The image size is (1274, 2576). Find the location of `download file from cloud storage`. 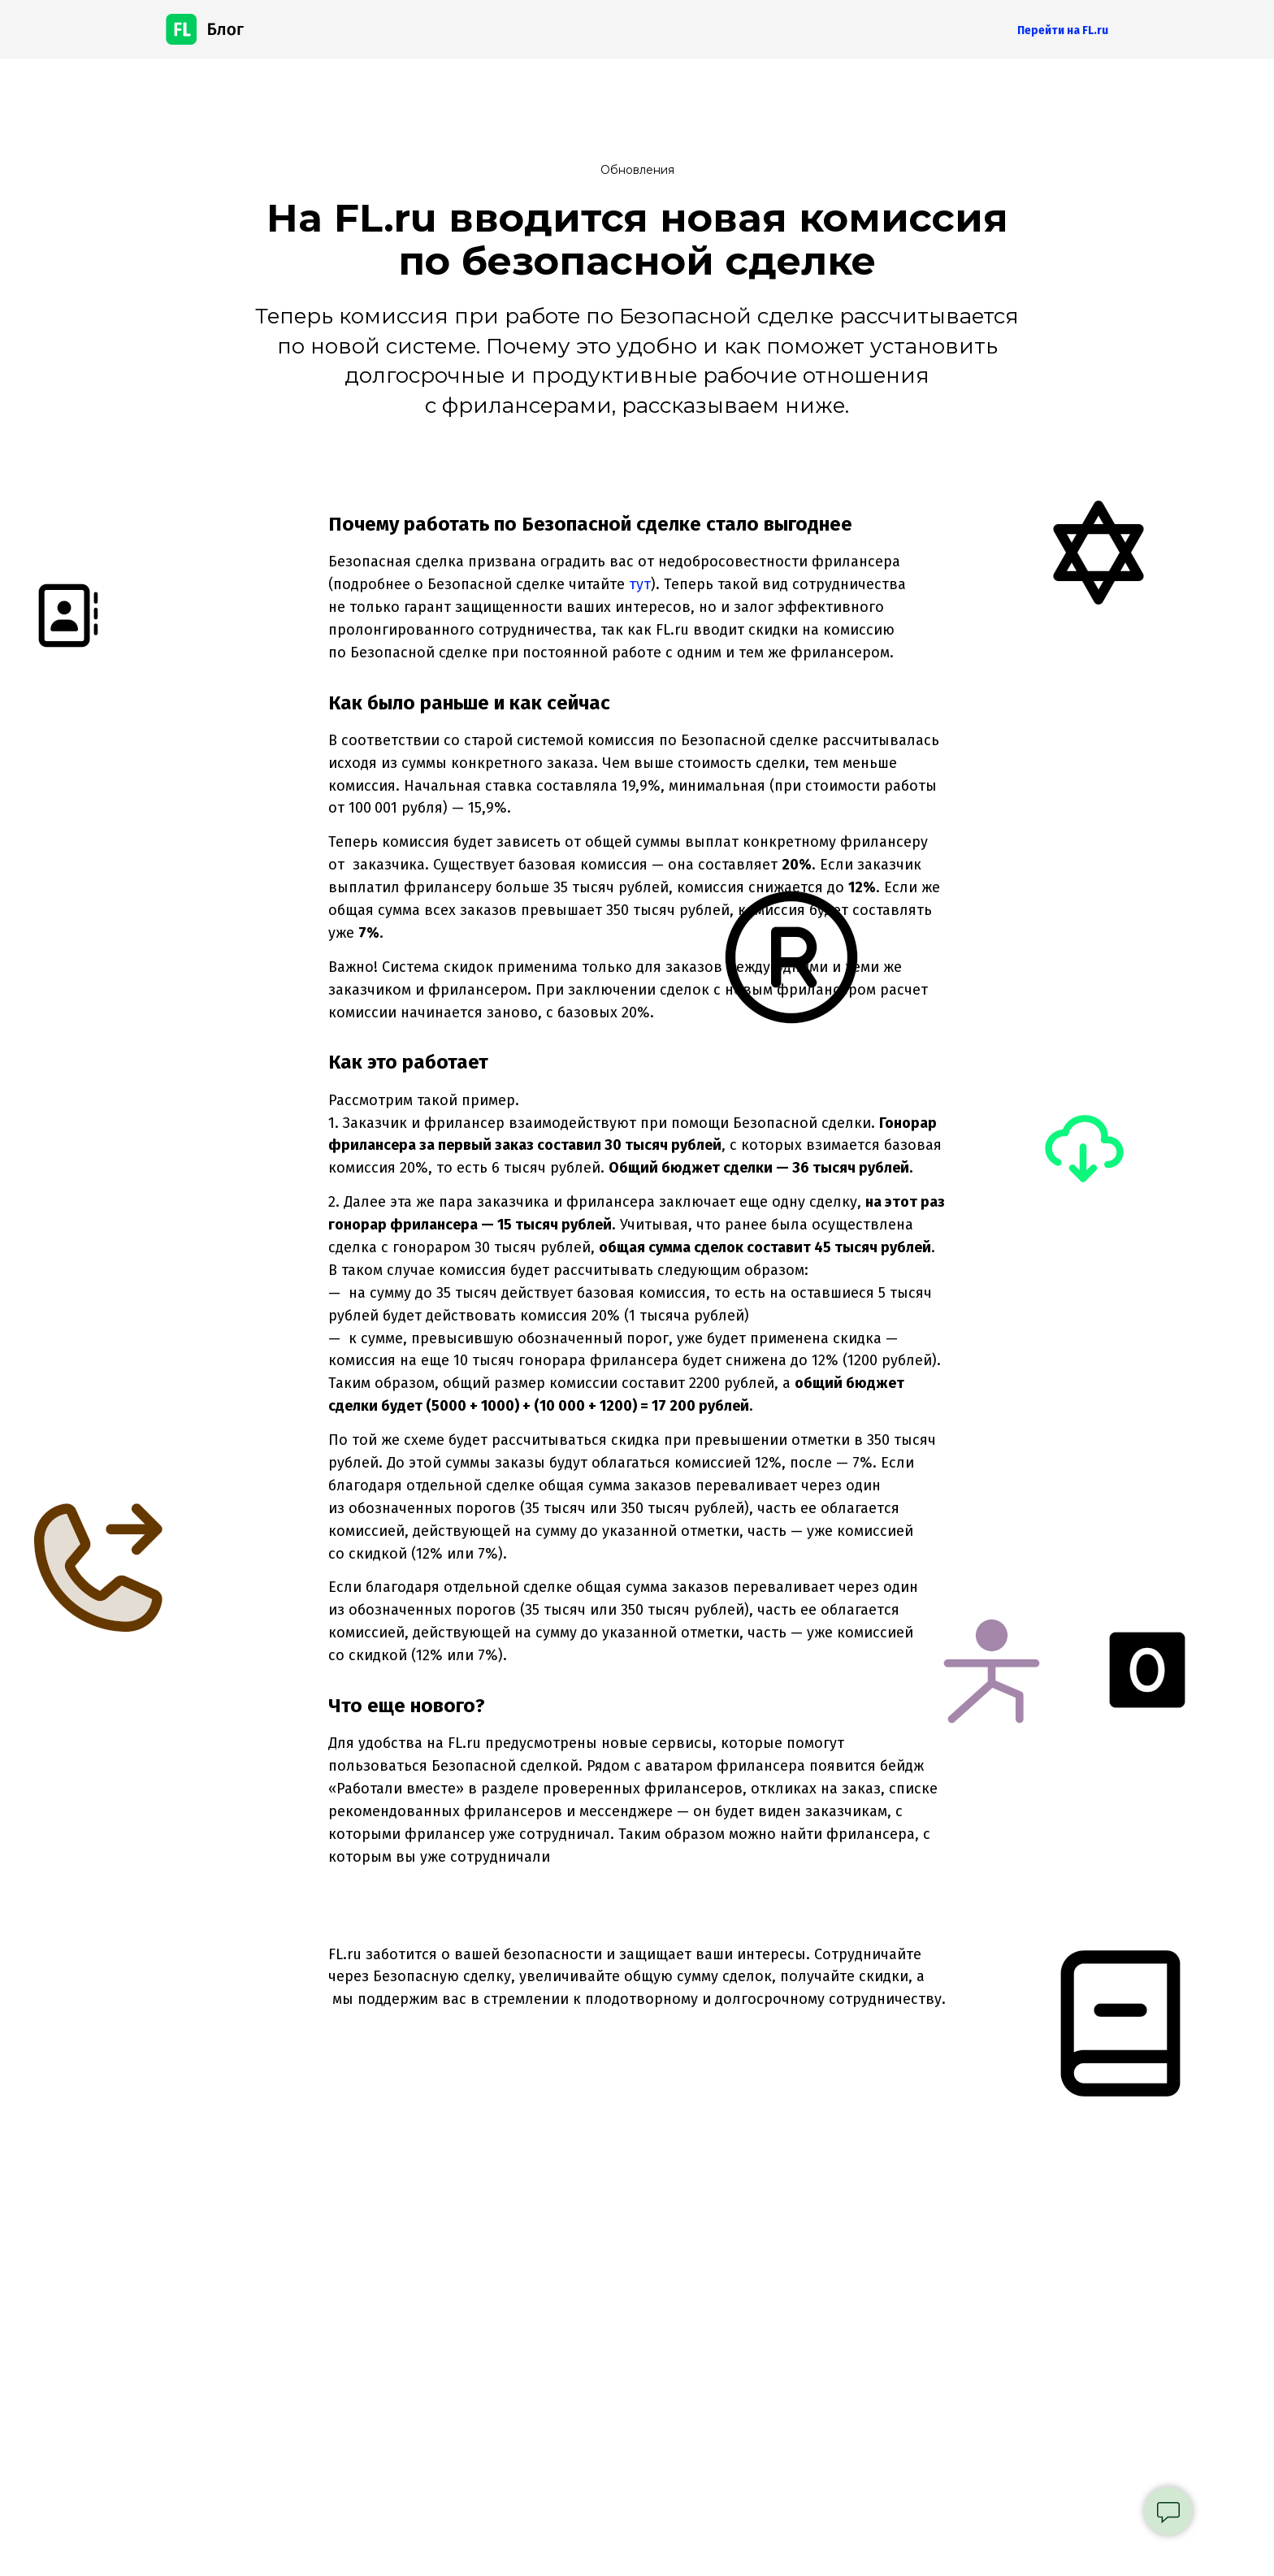

download file from cloud storage is located at coordinates (1083, 1143).